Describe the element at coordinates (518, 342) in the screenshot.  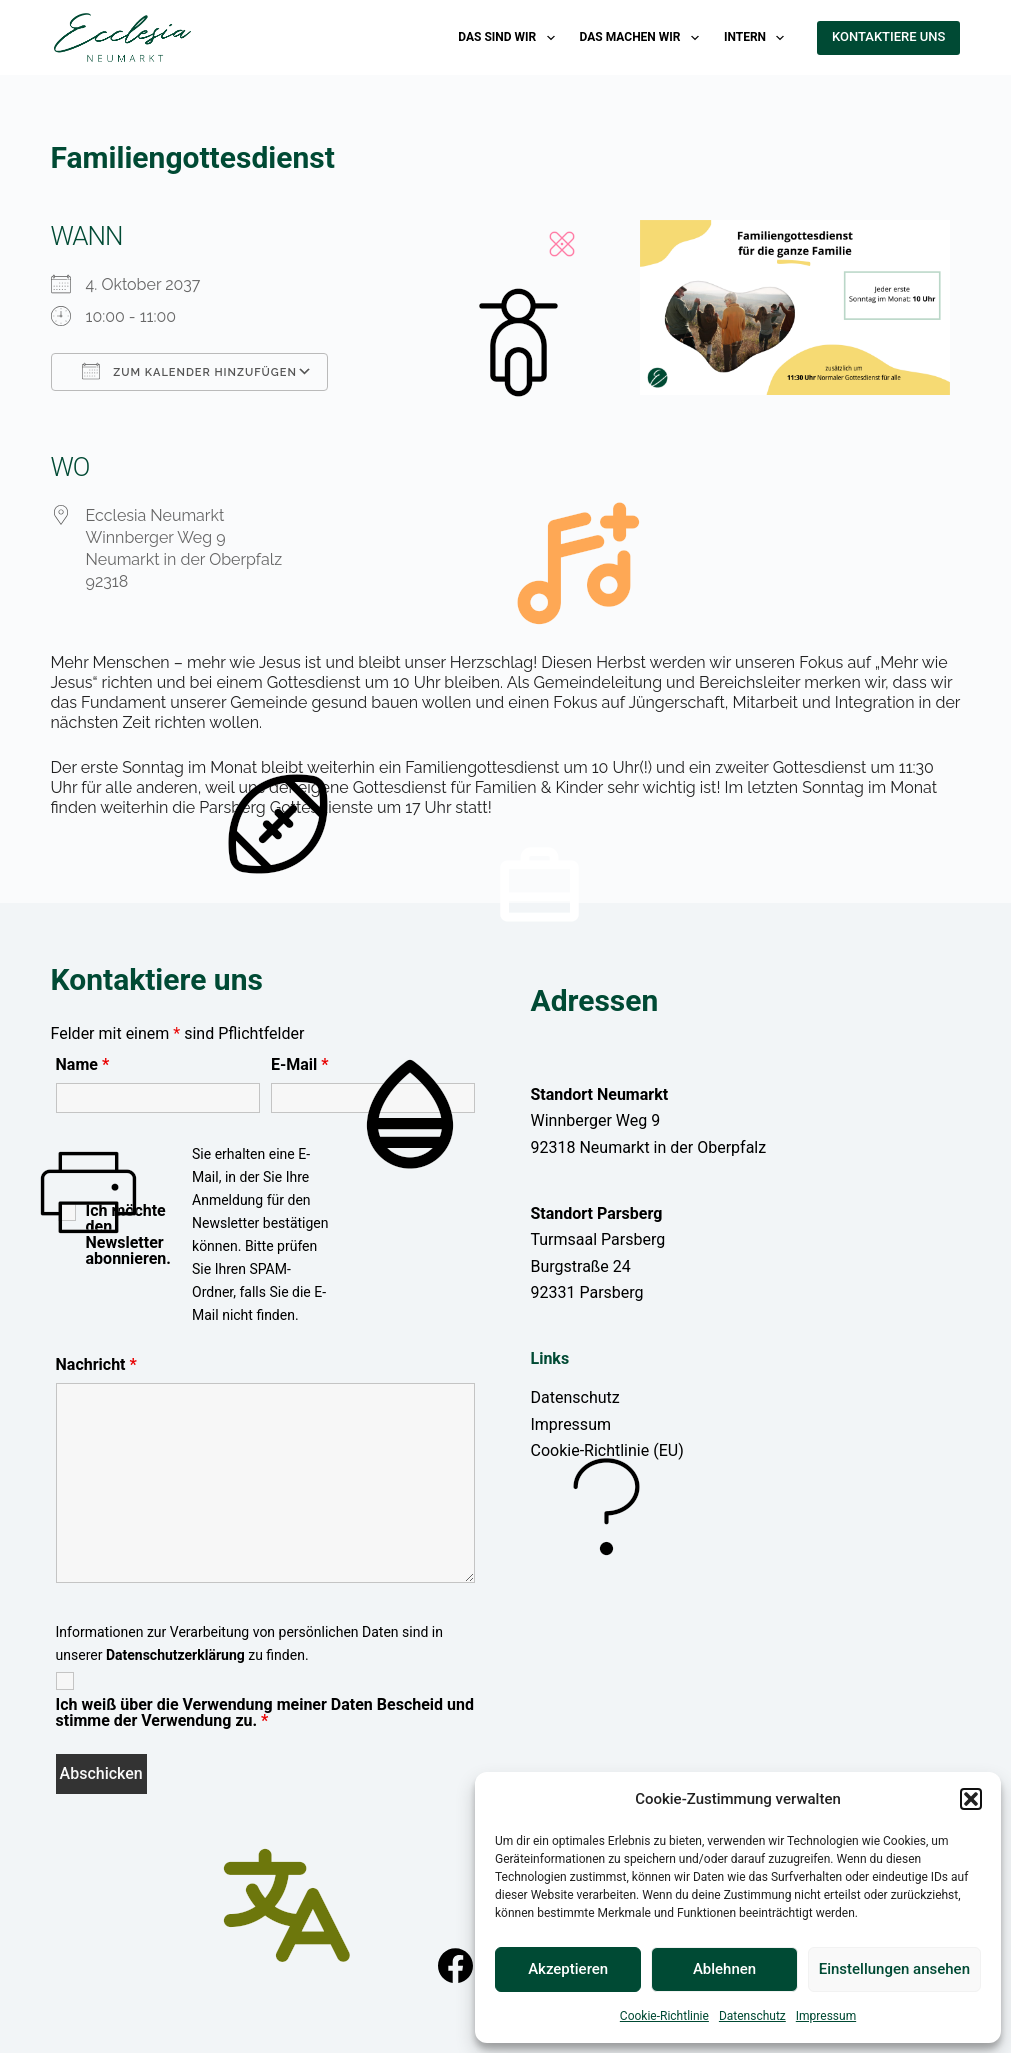
I see `select moped or scooter as transportation mode` at that location.